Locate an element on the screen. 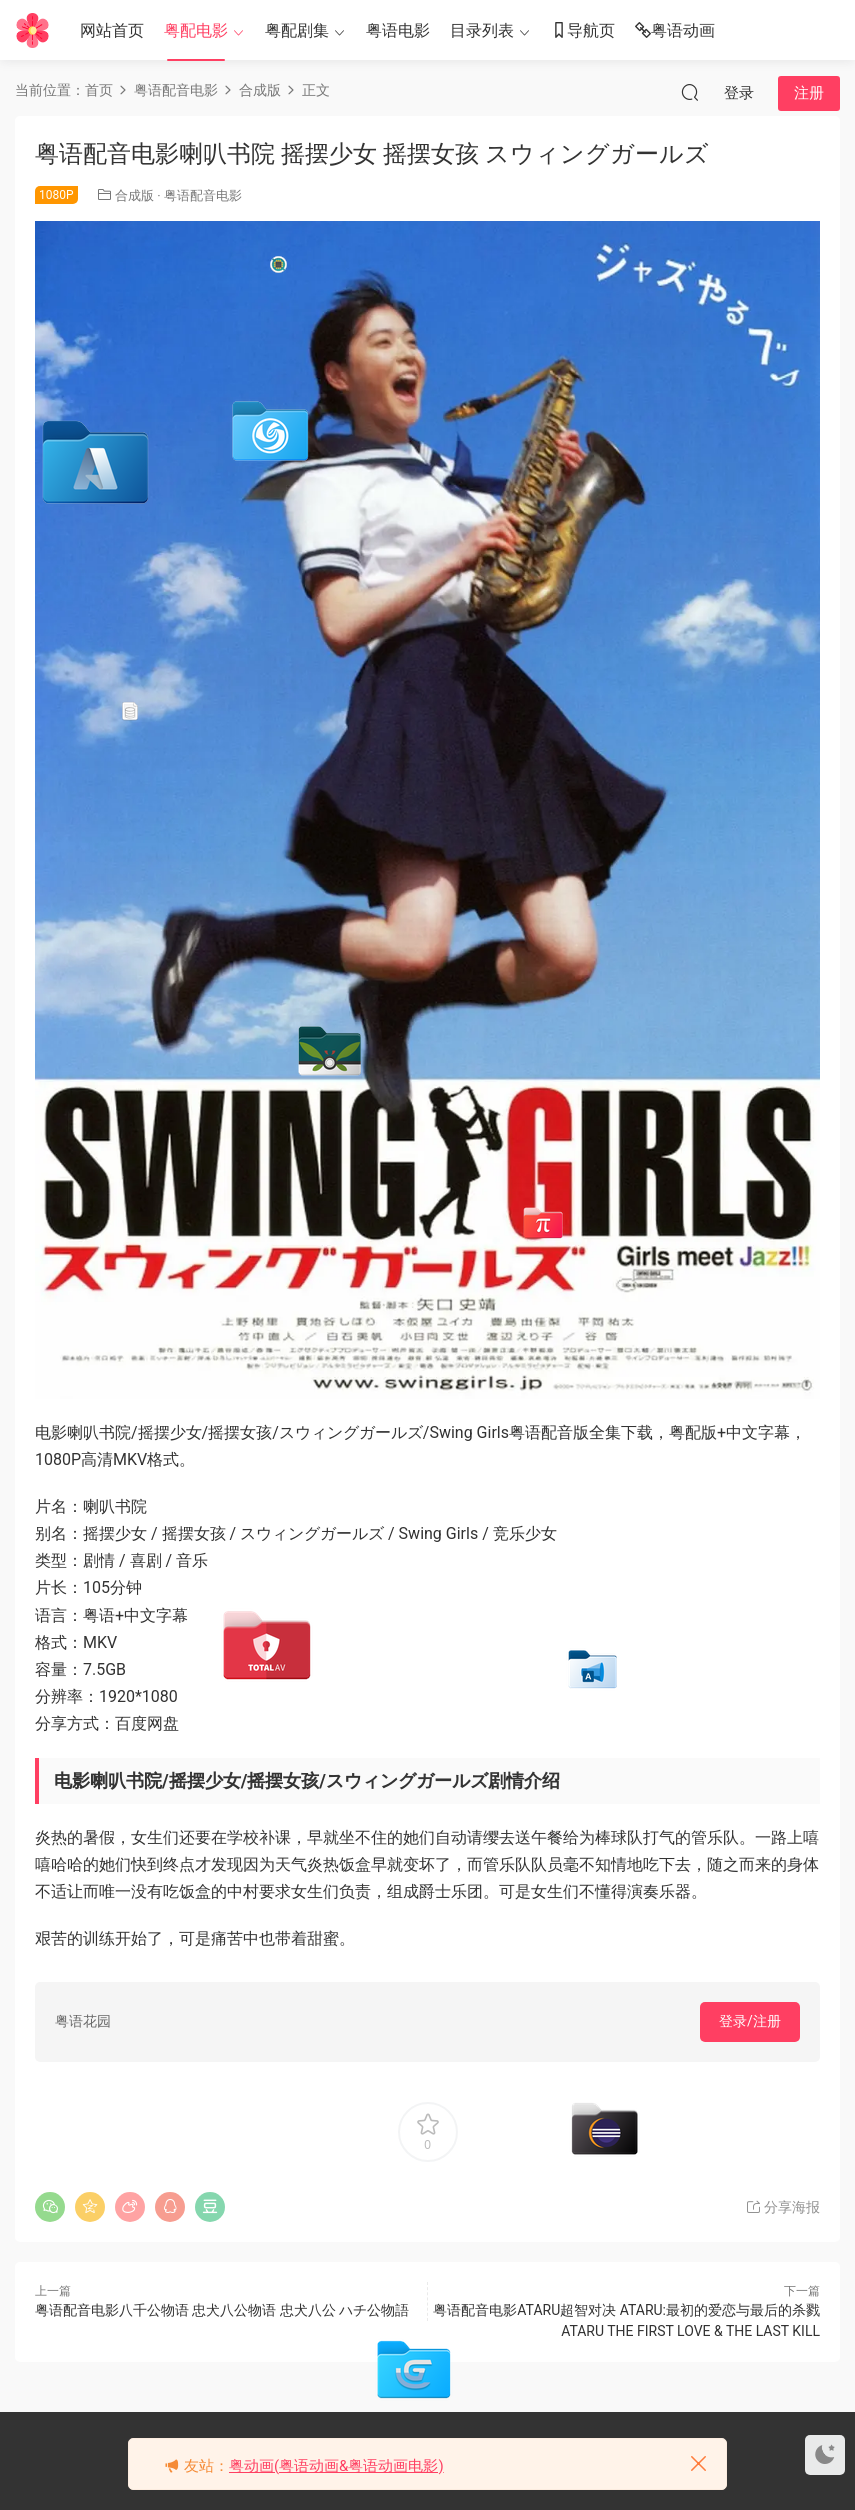 The image size is (855, 2510). open TotalAV antivirus program folder is located at coordinates (266, 1647).